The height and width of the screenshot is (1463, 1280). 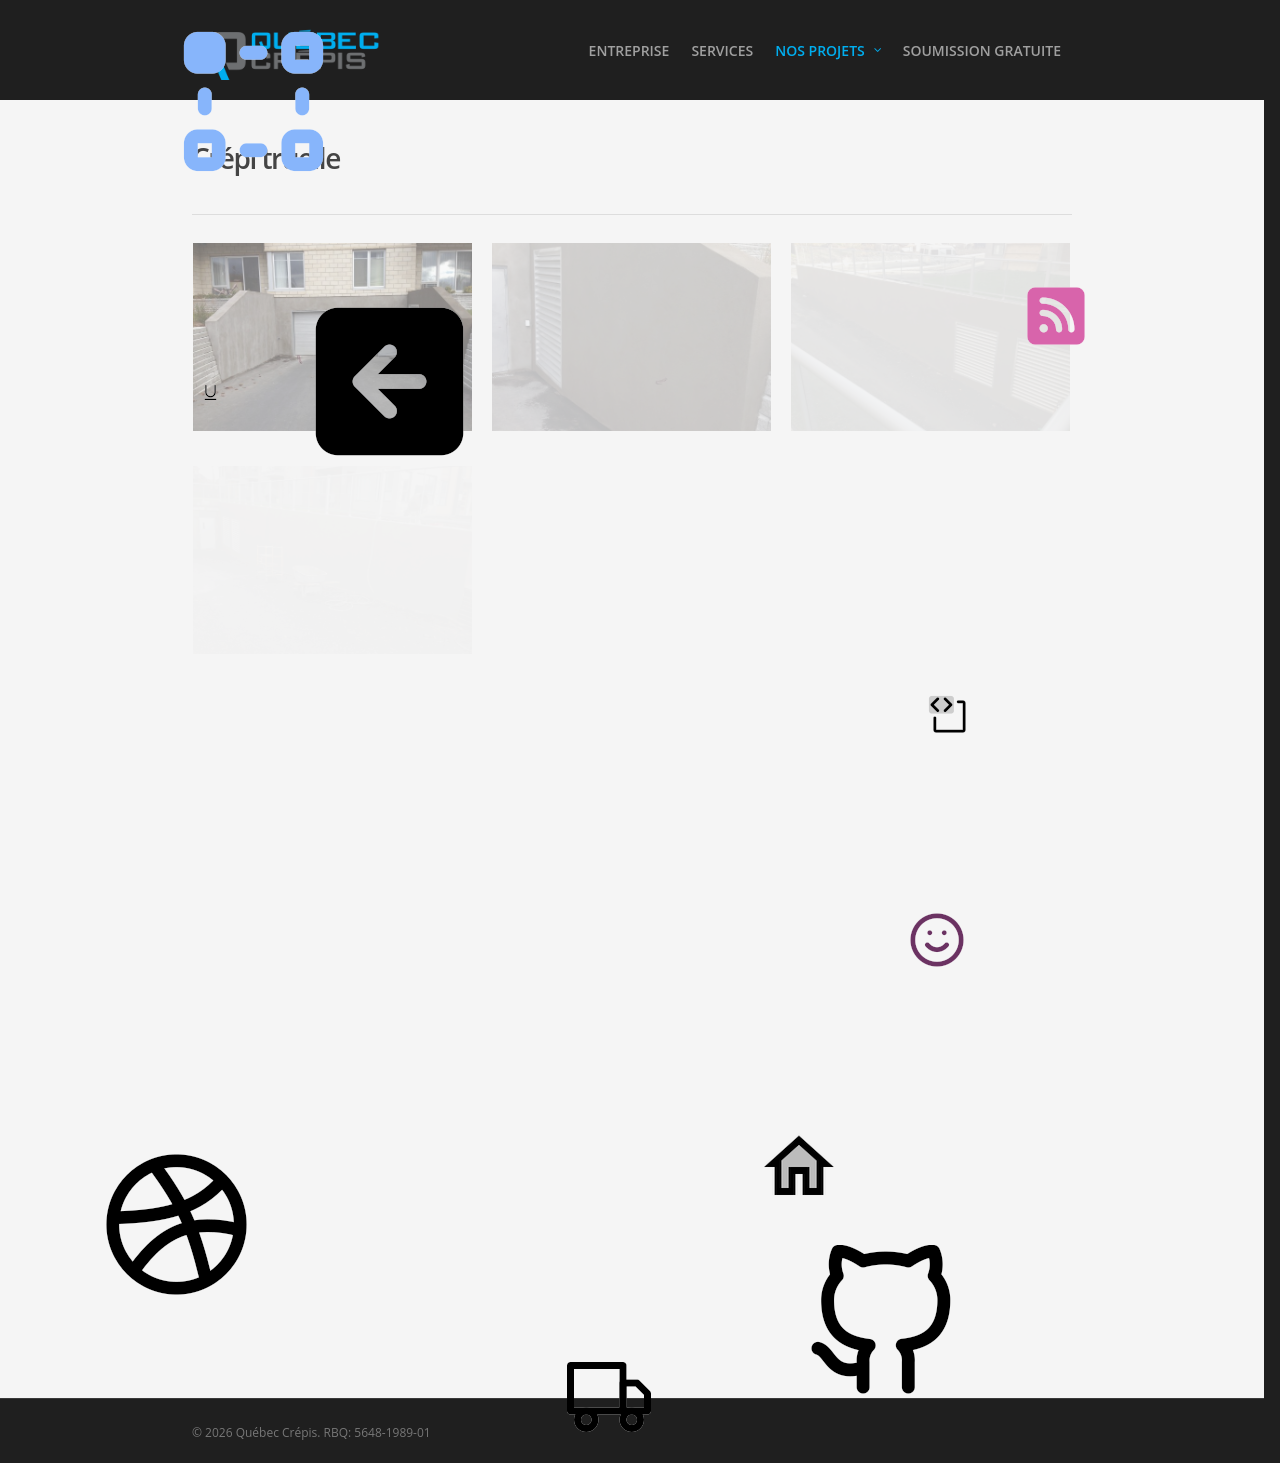 I want to click on subscribe to RSS feed, so click(x=1056, y=316).